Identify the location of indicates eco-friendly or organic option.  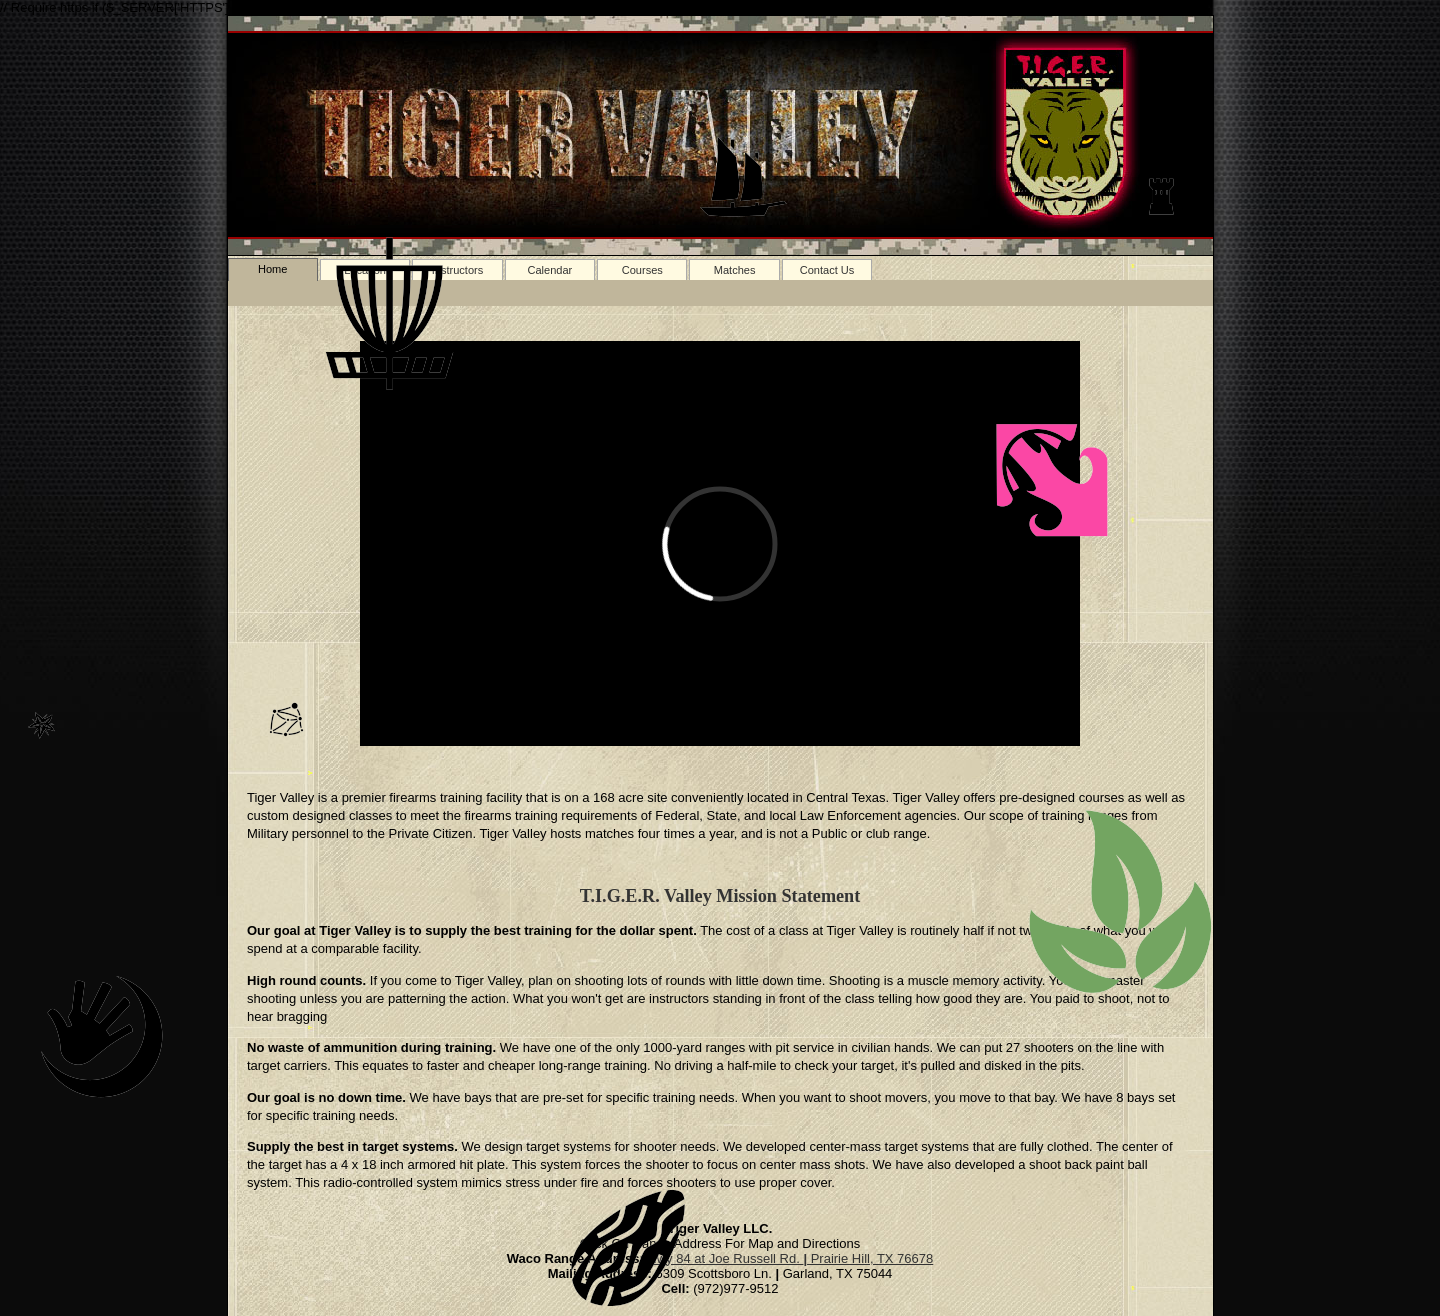
(1121, 901).